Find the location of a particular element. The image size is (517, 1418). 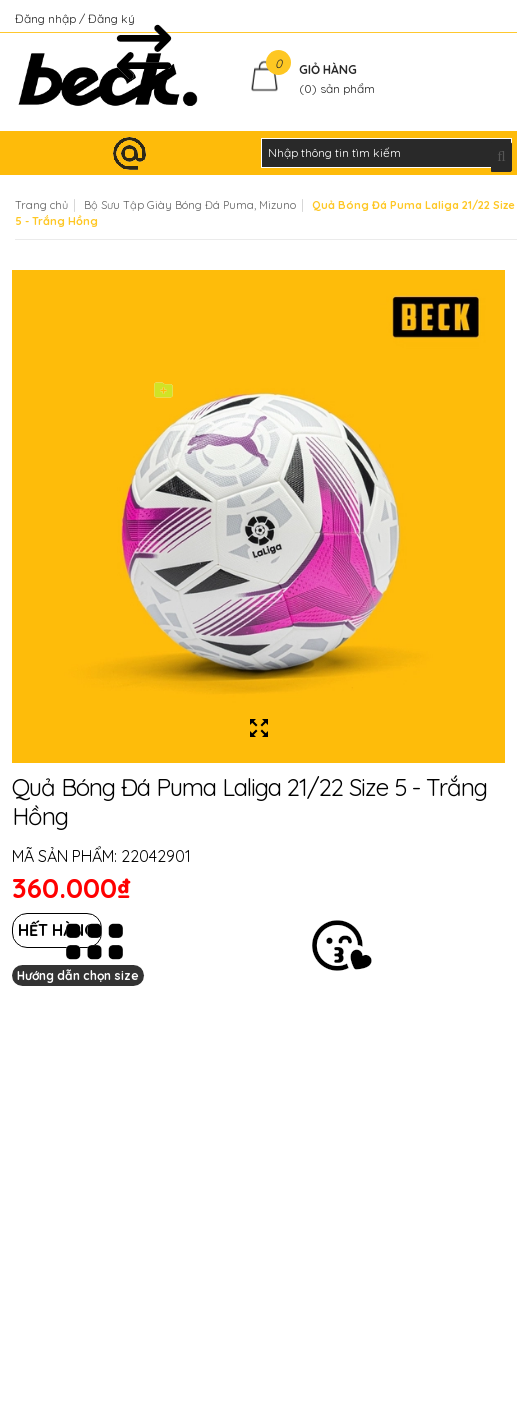

create a new folder is located at coordinates (163, 390).